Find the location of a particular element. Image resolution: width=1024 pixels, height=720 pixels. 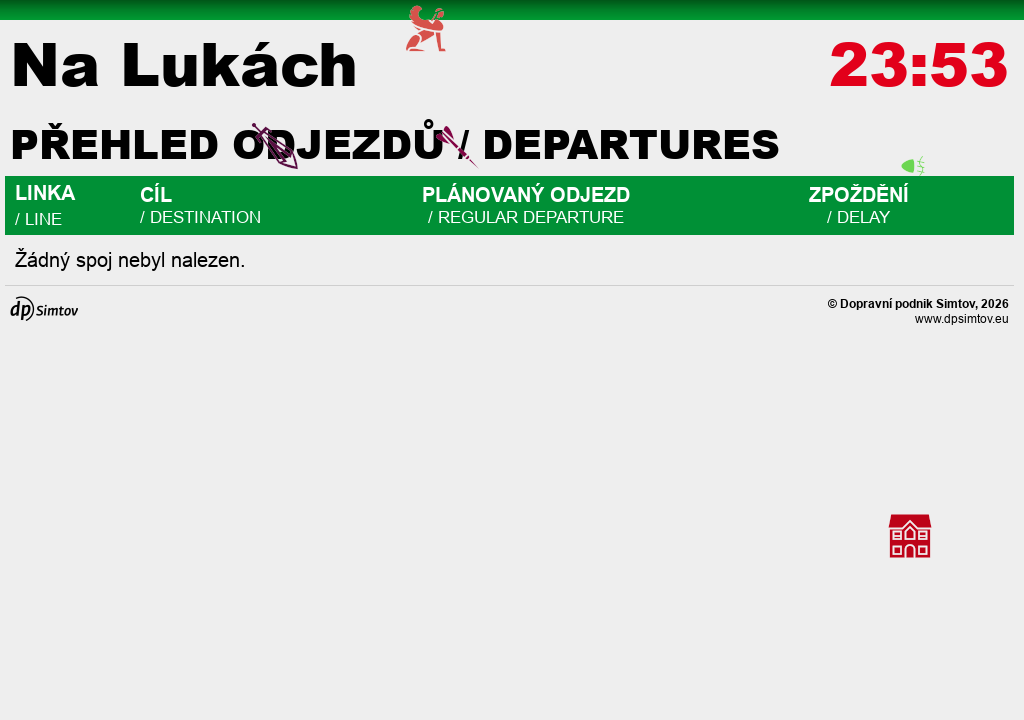

access Greek mythology content or trivia is located at coordinates (426, 28).